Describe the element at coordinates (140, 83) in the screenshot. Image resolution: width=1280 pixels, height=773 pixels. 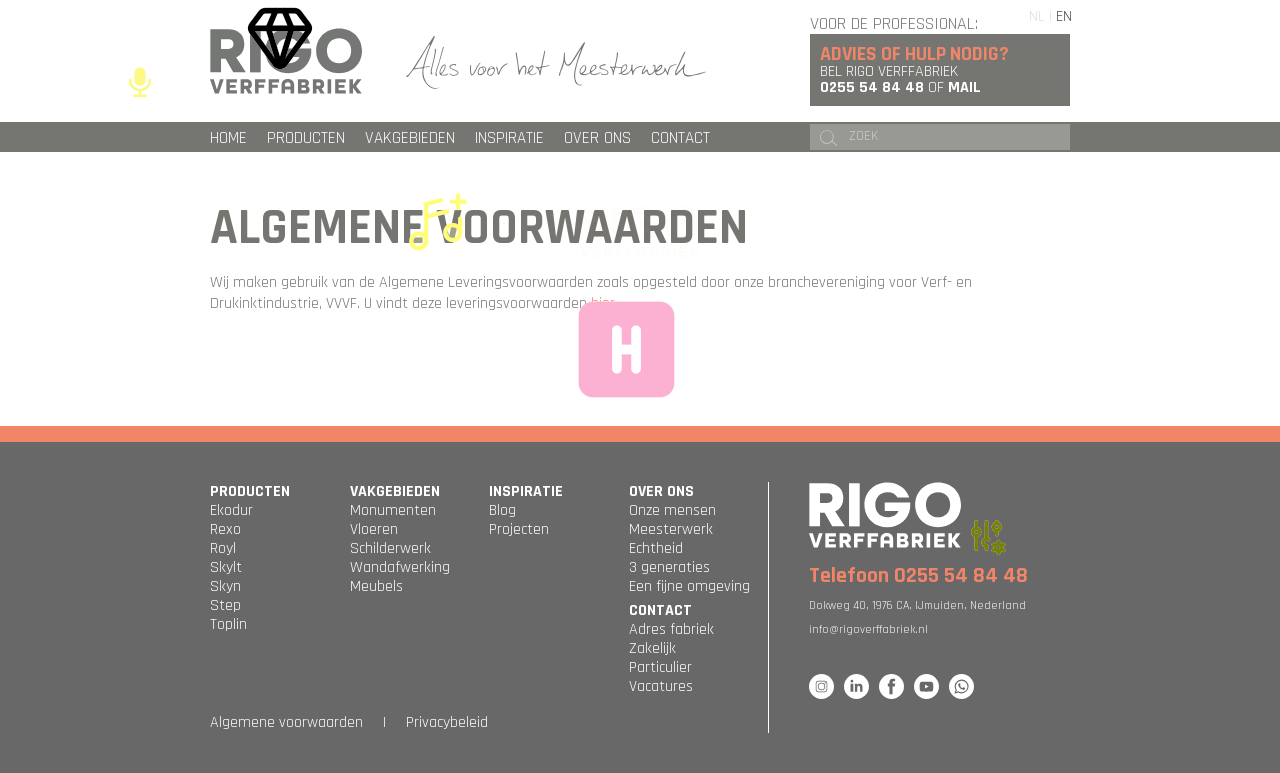
I see `tap to start voice input` at that location.